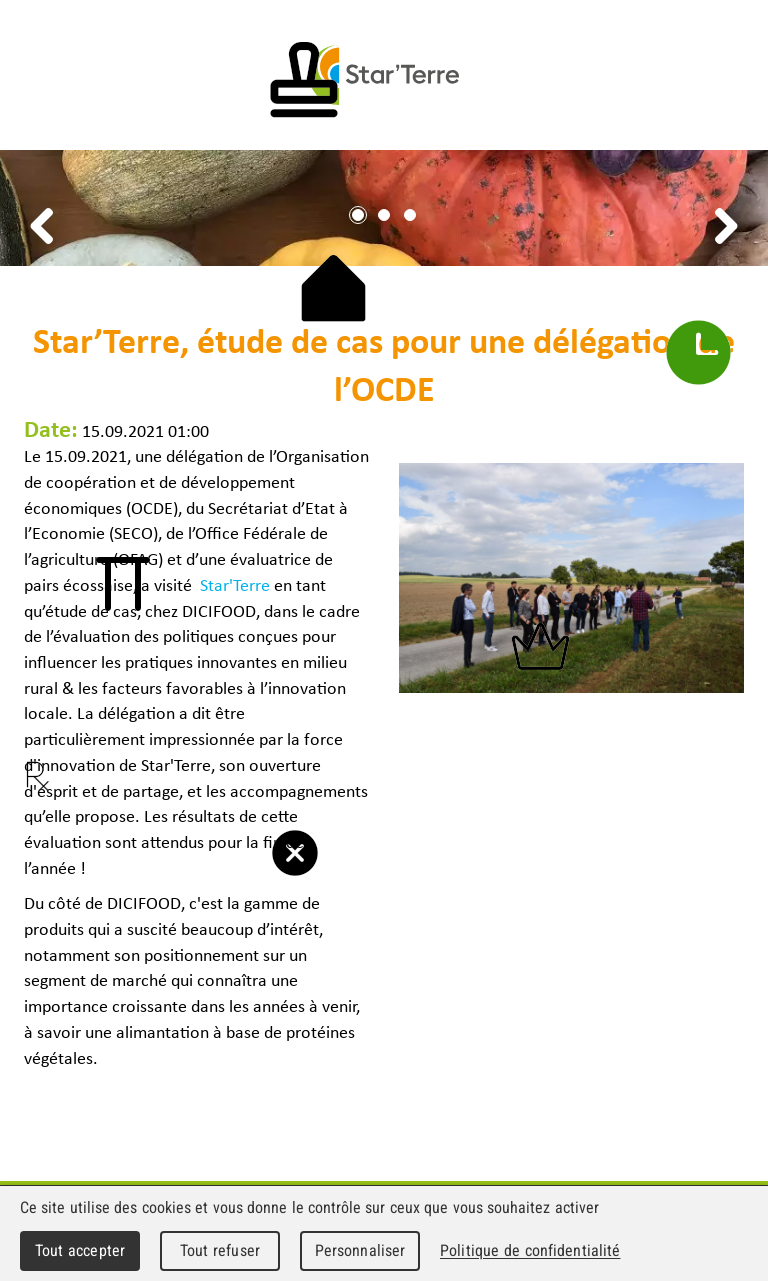 The height and width of the screenshot is (1281, 768). I want to click on view prescription details, so click(36, 776).